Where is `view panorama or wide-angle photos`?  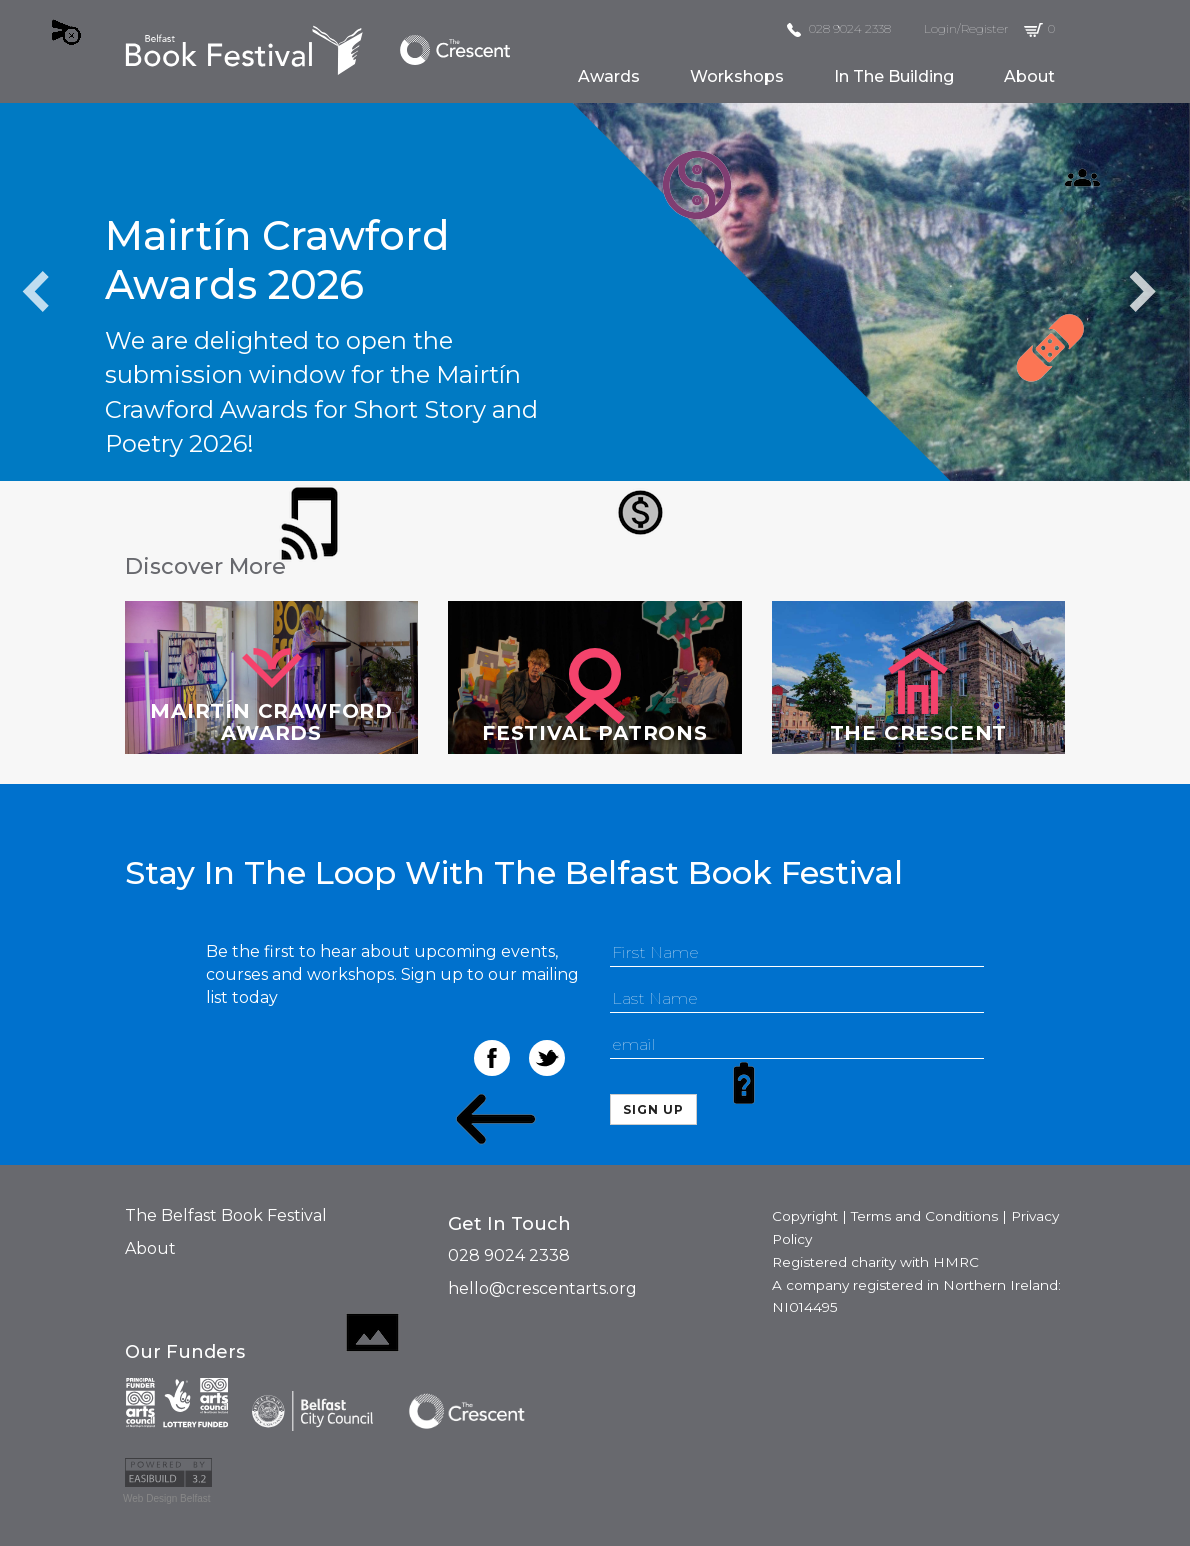 view panorama or wide-angle photos is located at coordinates (372, 1332).